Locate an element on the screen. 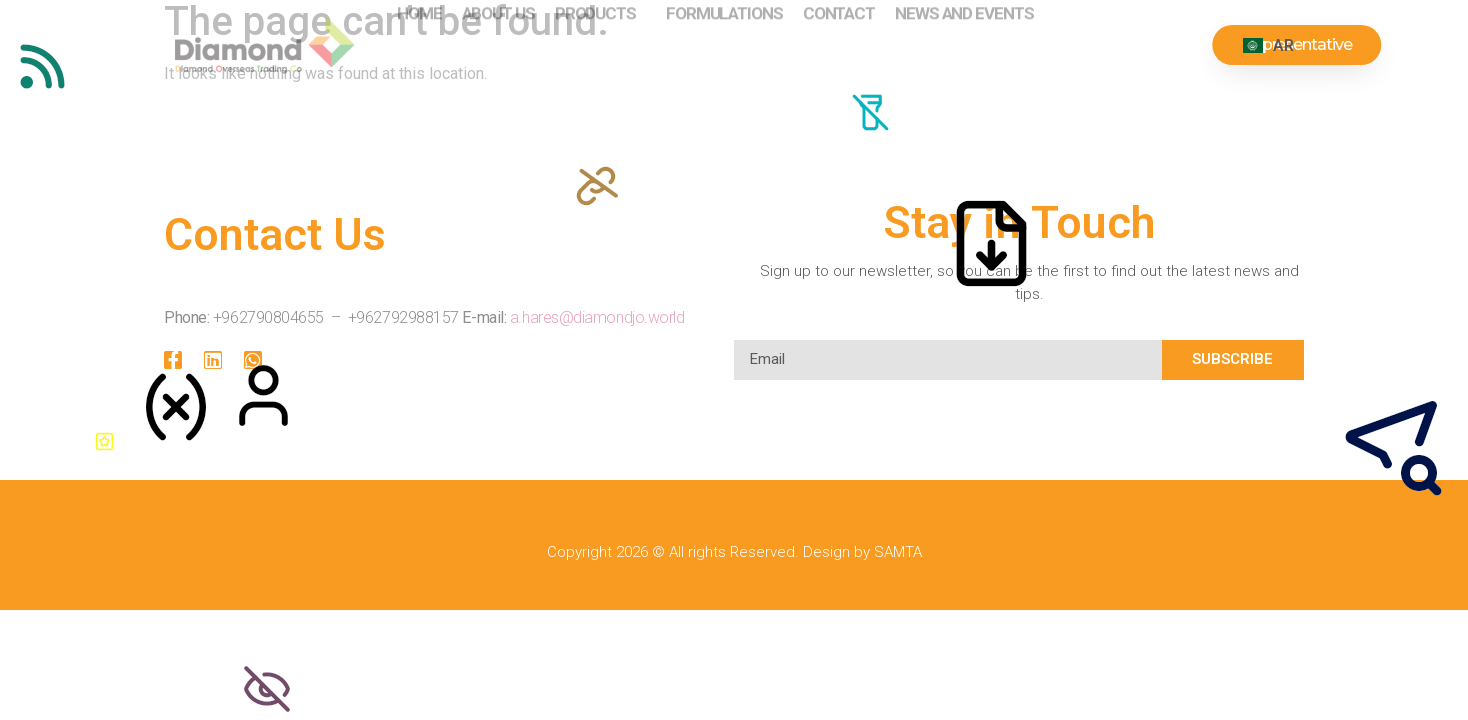  view your profile is located at coordinates (263, 395).